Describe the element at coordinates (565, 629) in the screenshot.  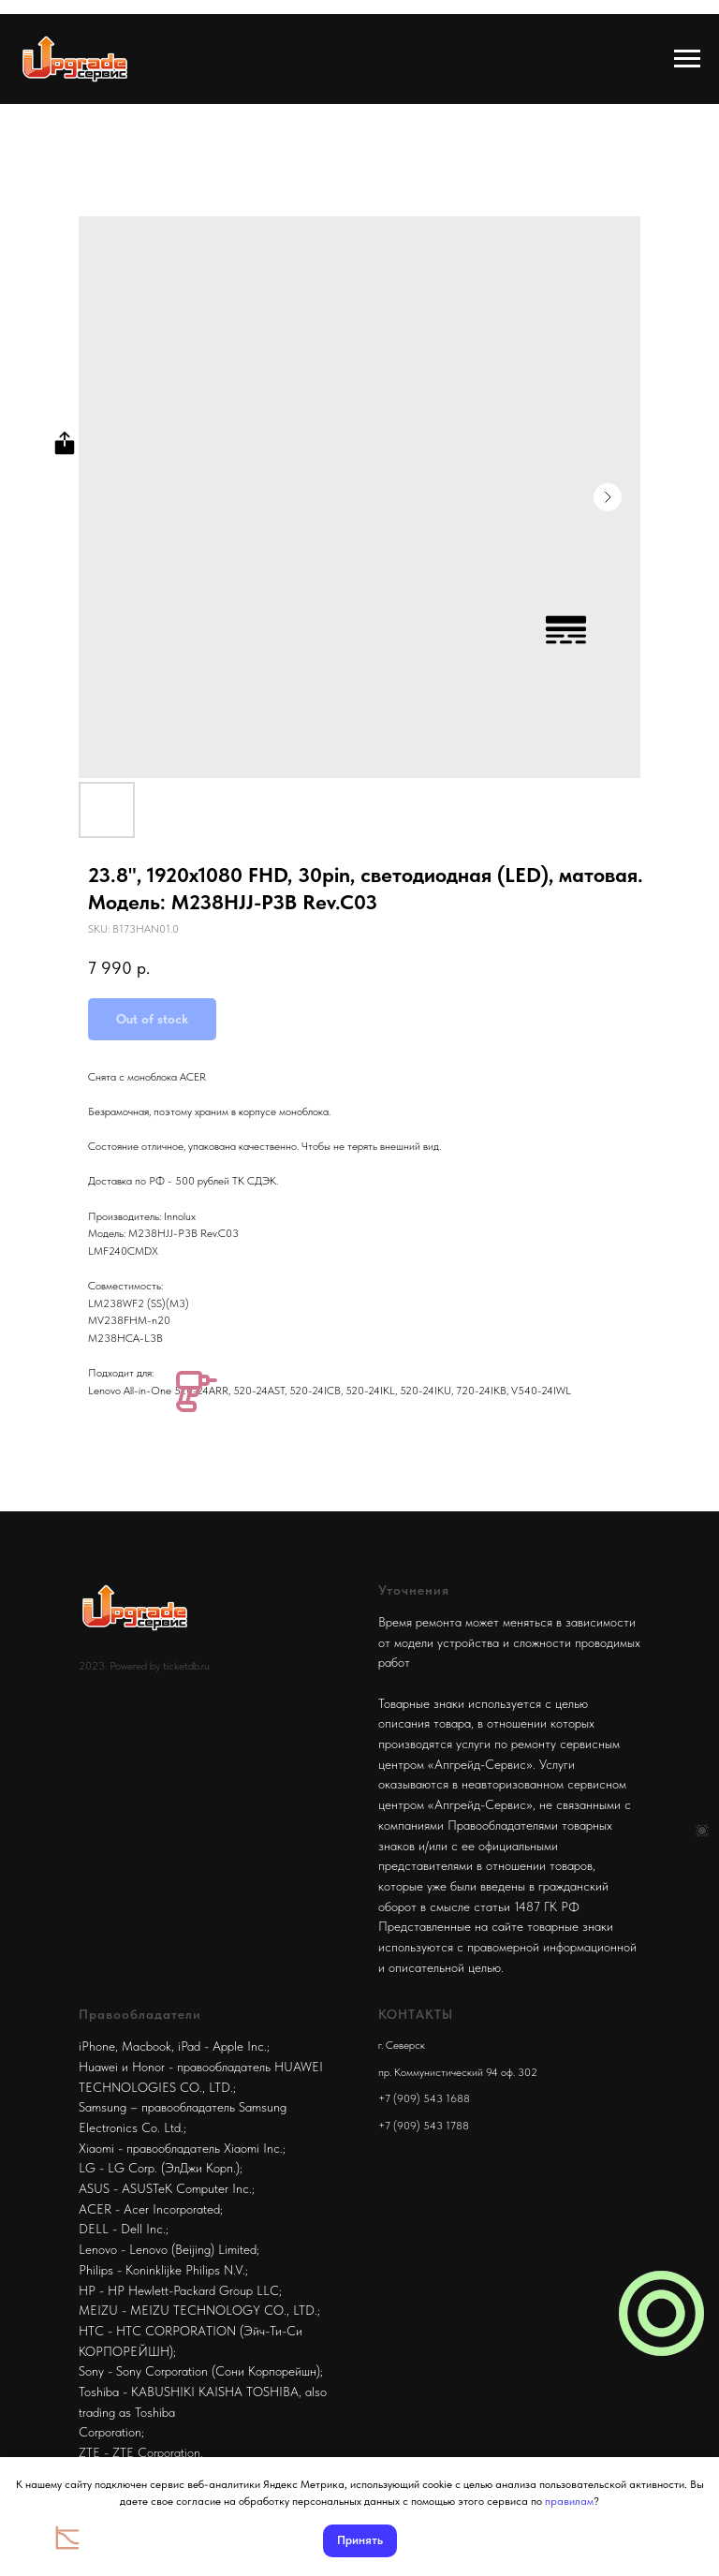
I see `adjust gradient or color fill settings` at that location.